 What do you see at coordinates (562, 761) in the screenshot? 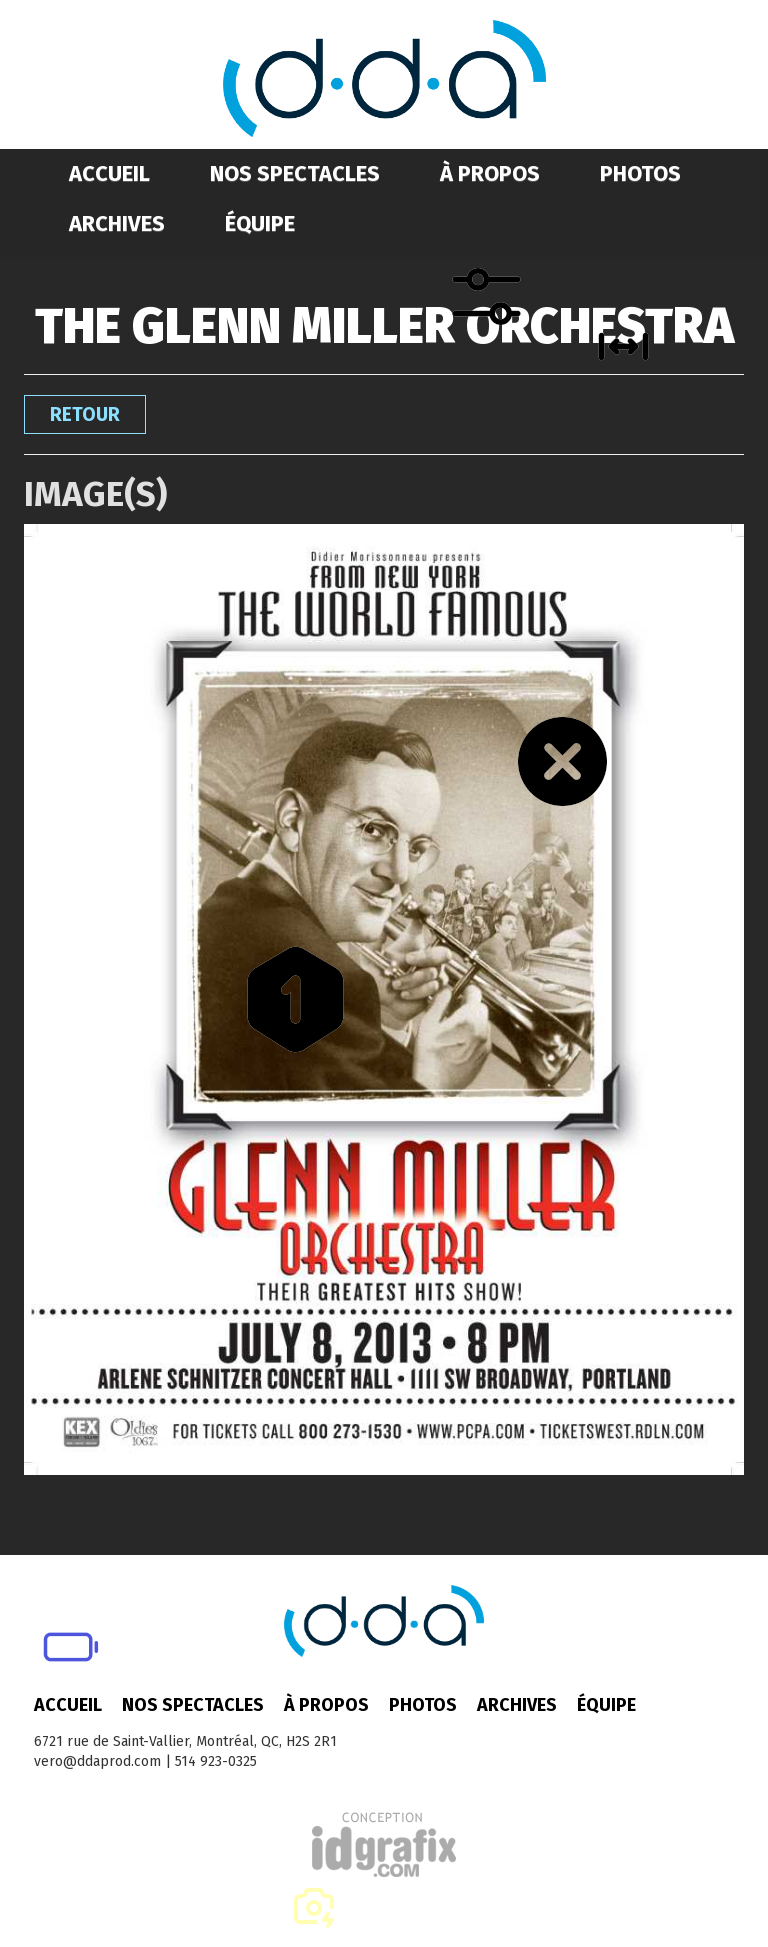
I see `close or dismiss a dialog` at bounding box center [562, 761].